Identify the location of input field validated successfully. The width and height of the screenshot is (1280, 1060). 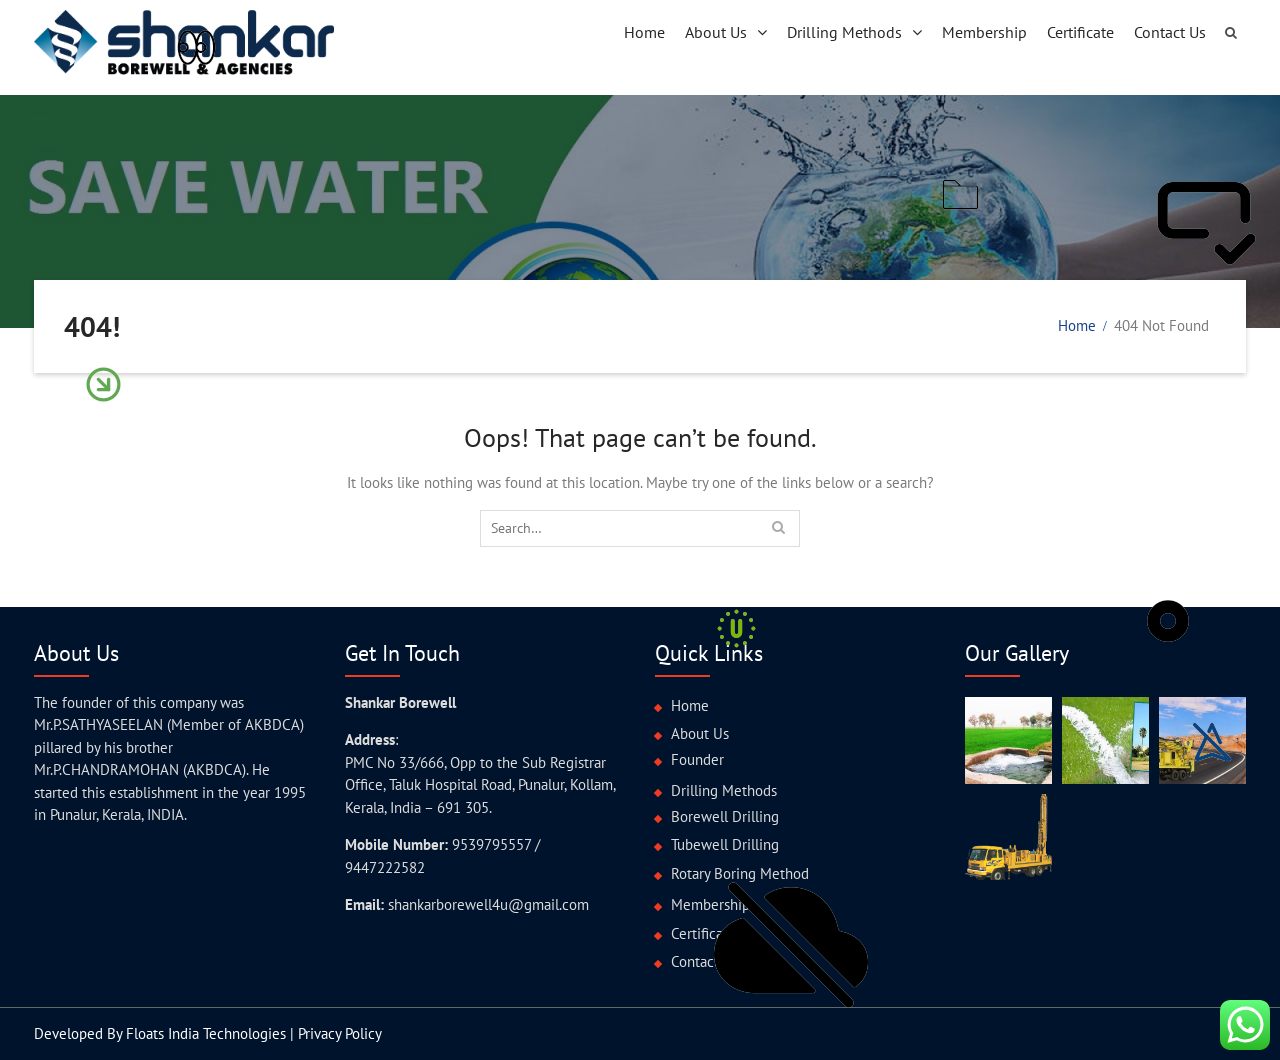
(1204, 213).